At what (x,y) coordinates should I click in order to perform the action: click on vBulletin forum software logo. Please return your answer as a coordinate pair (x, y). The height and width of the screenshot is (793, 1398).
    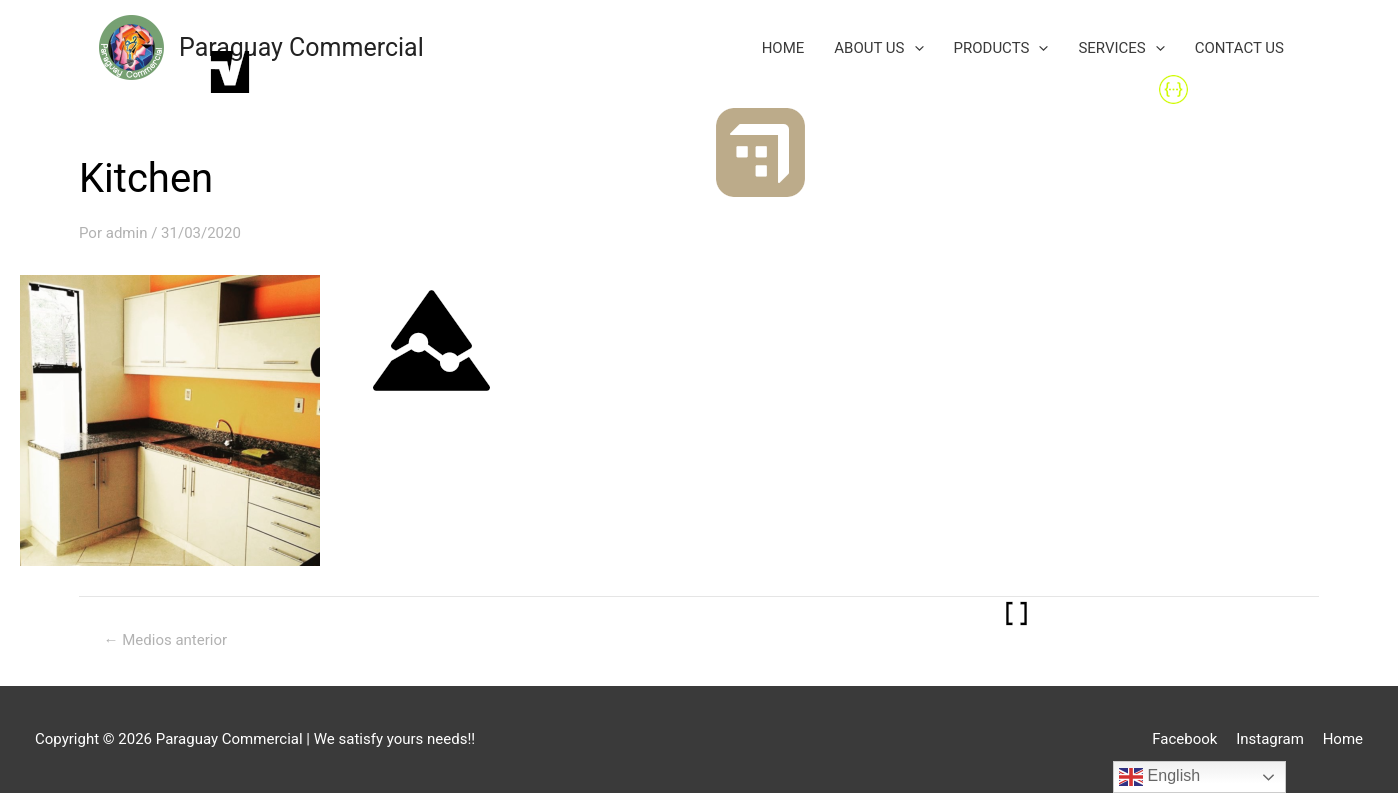
    Looking at the image, I should click on (230, 72).